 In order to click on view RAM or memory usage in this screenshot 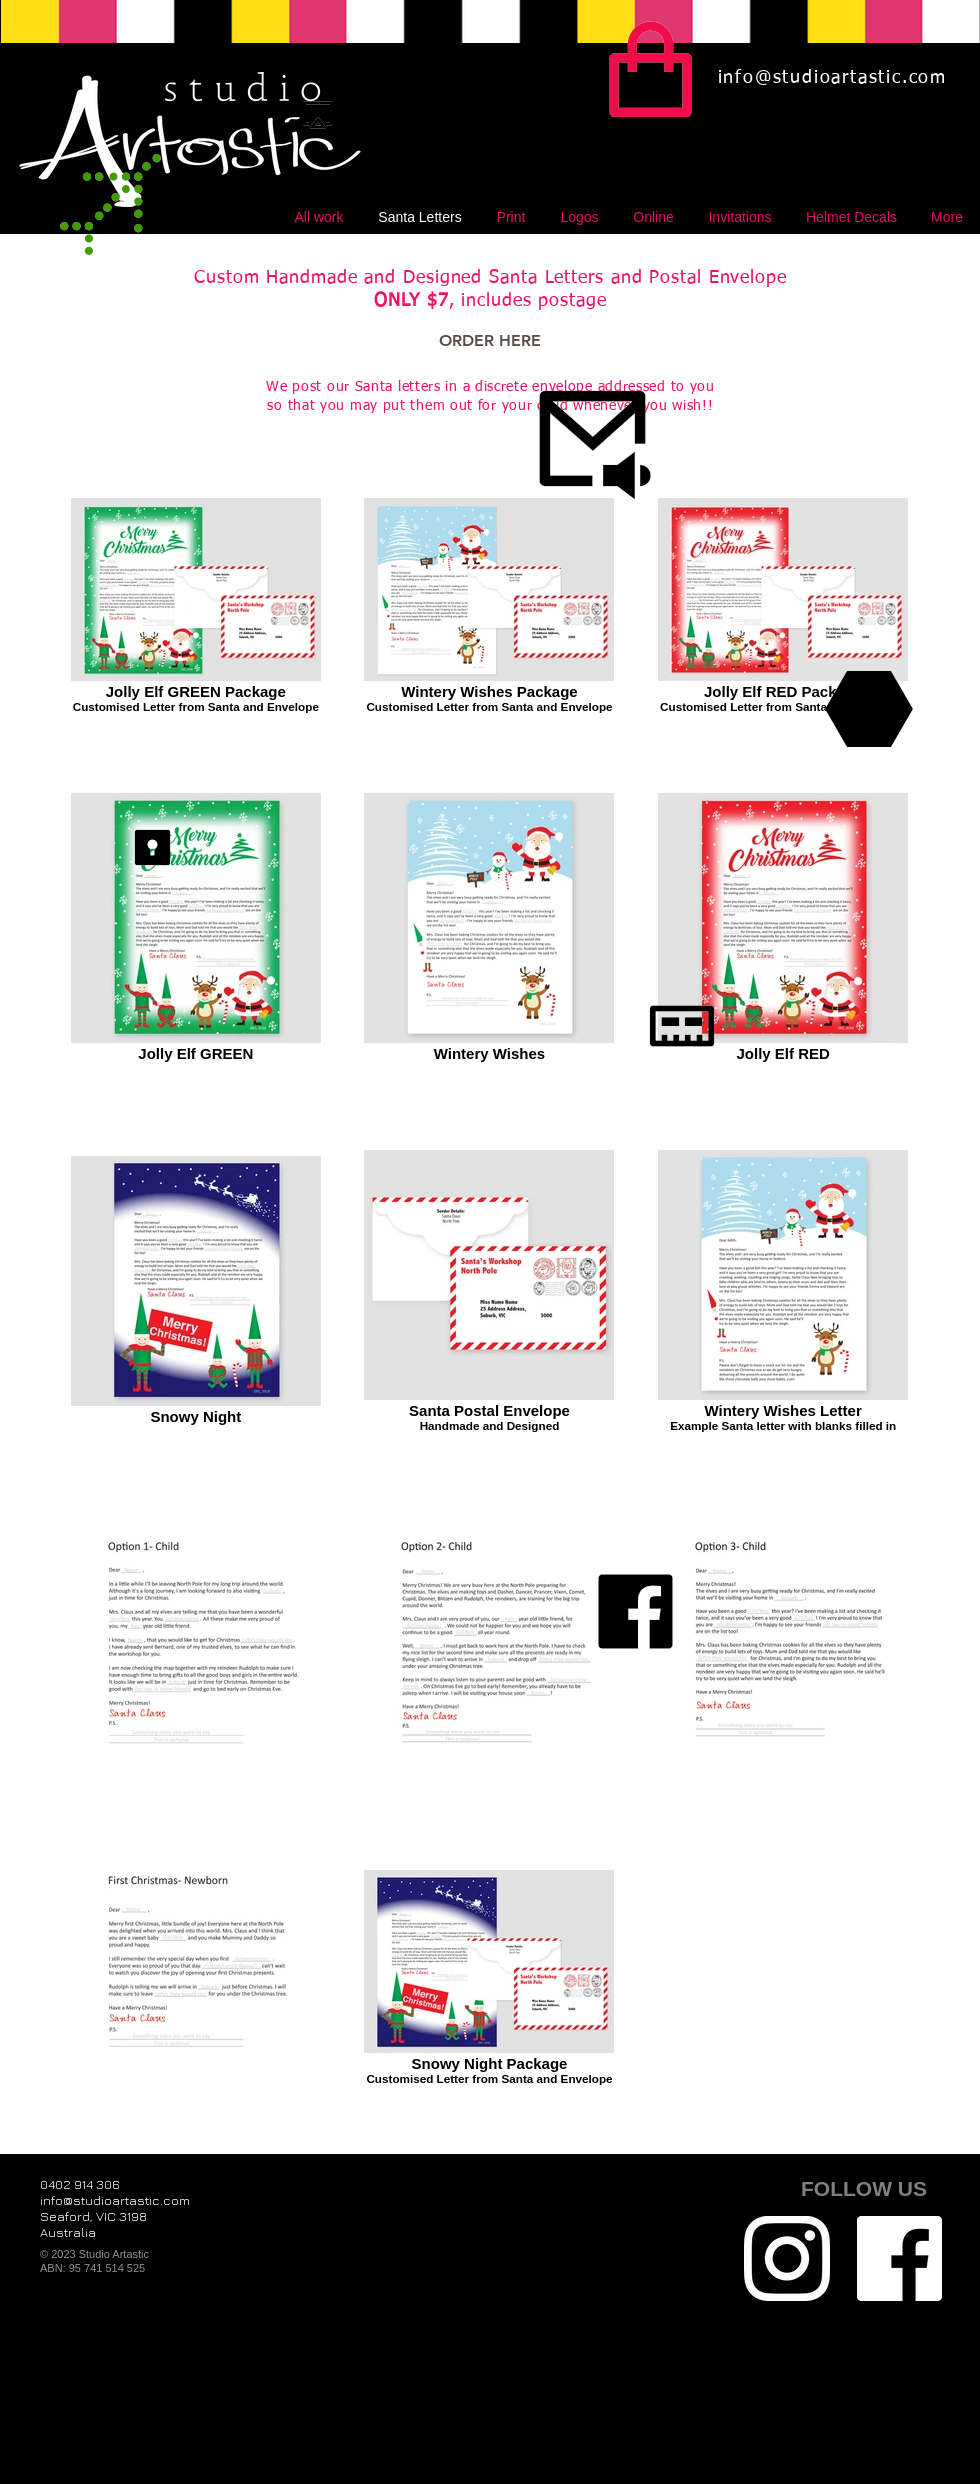, I will do `click(682, 1026)`.